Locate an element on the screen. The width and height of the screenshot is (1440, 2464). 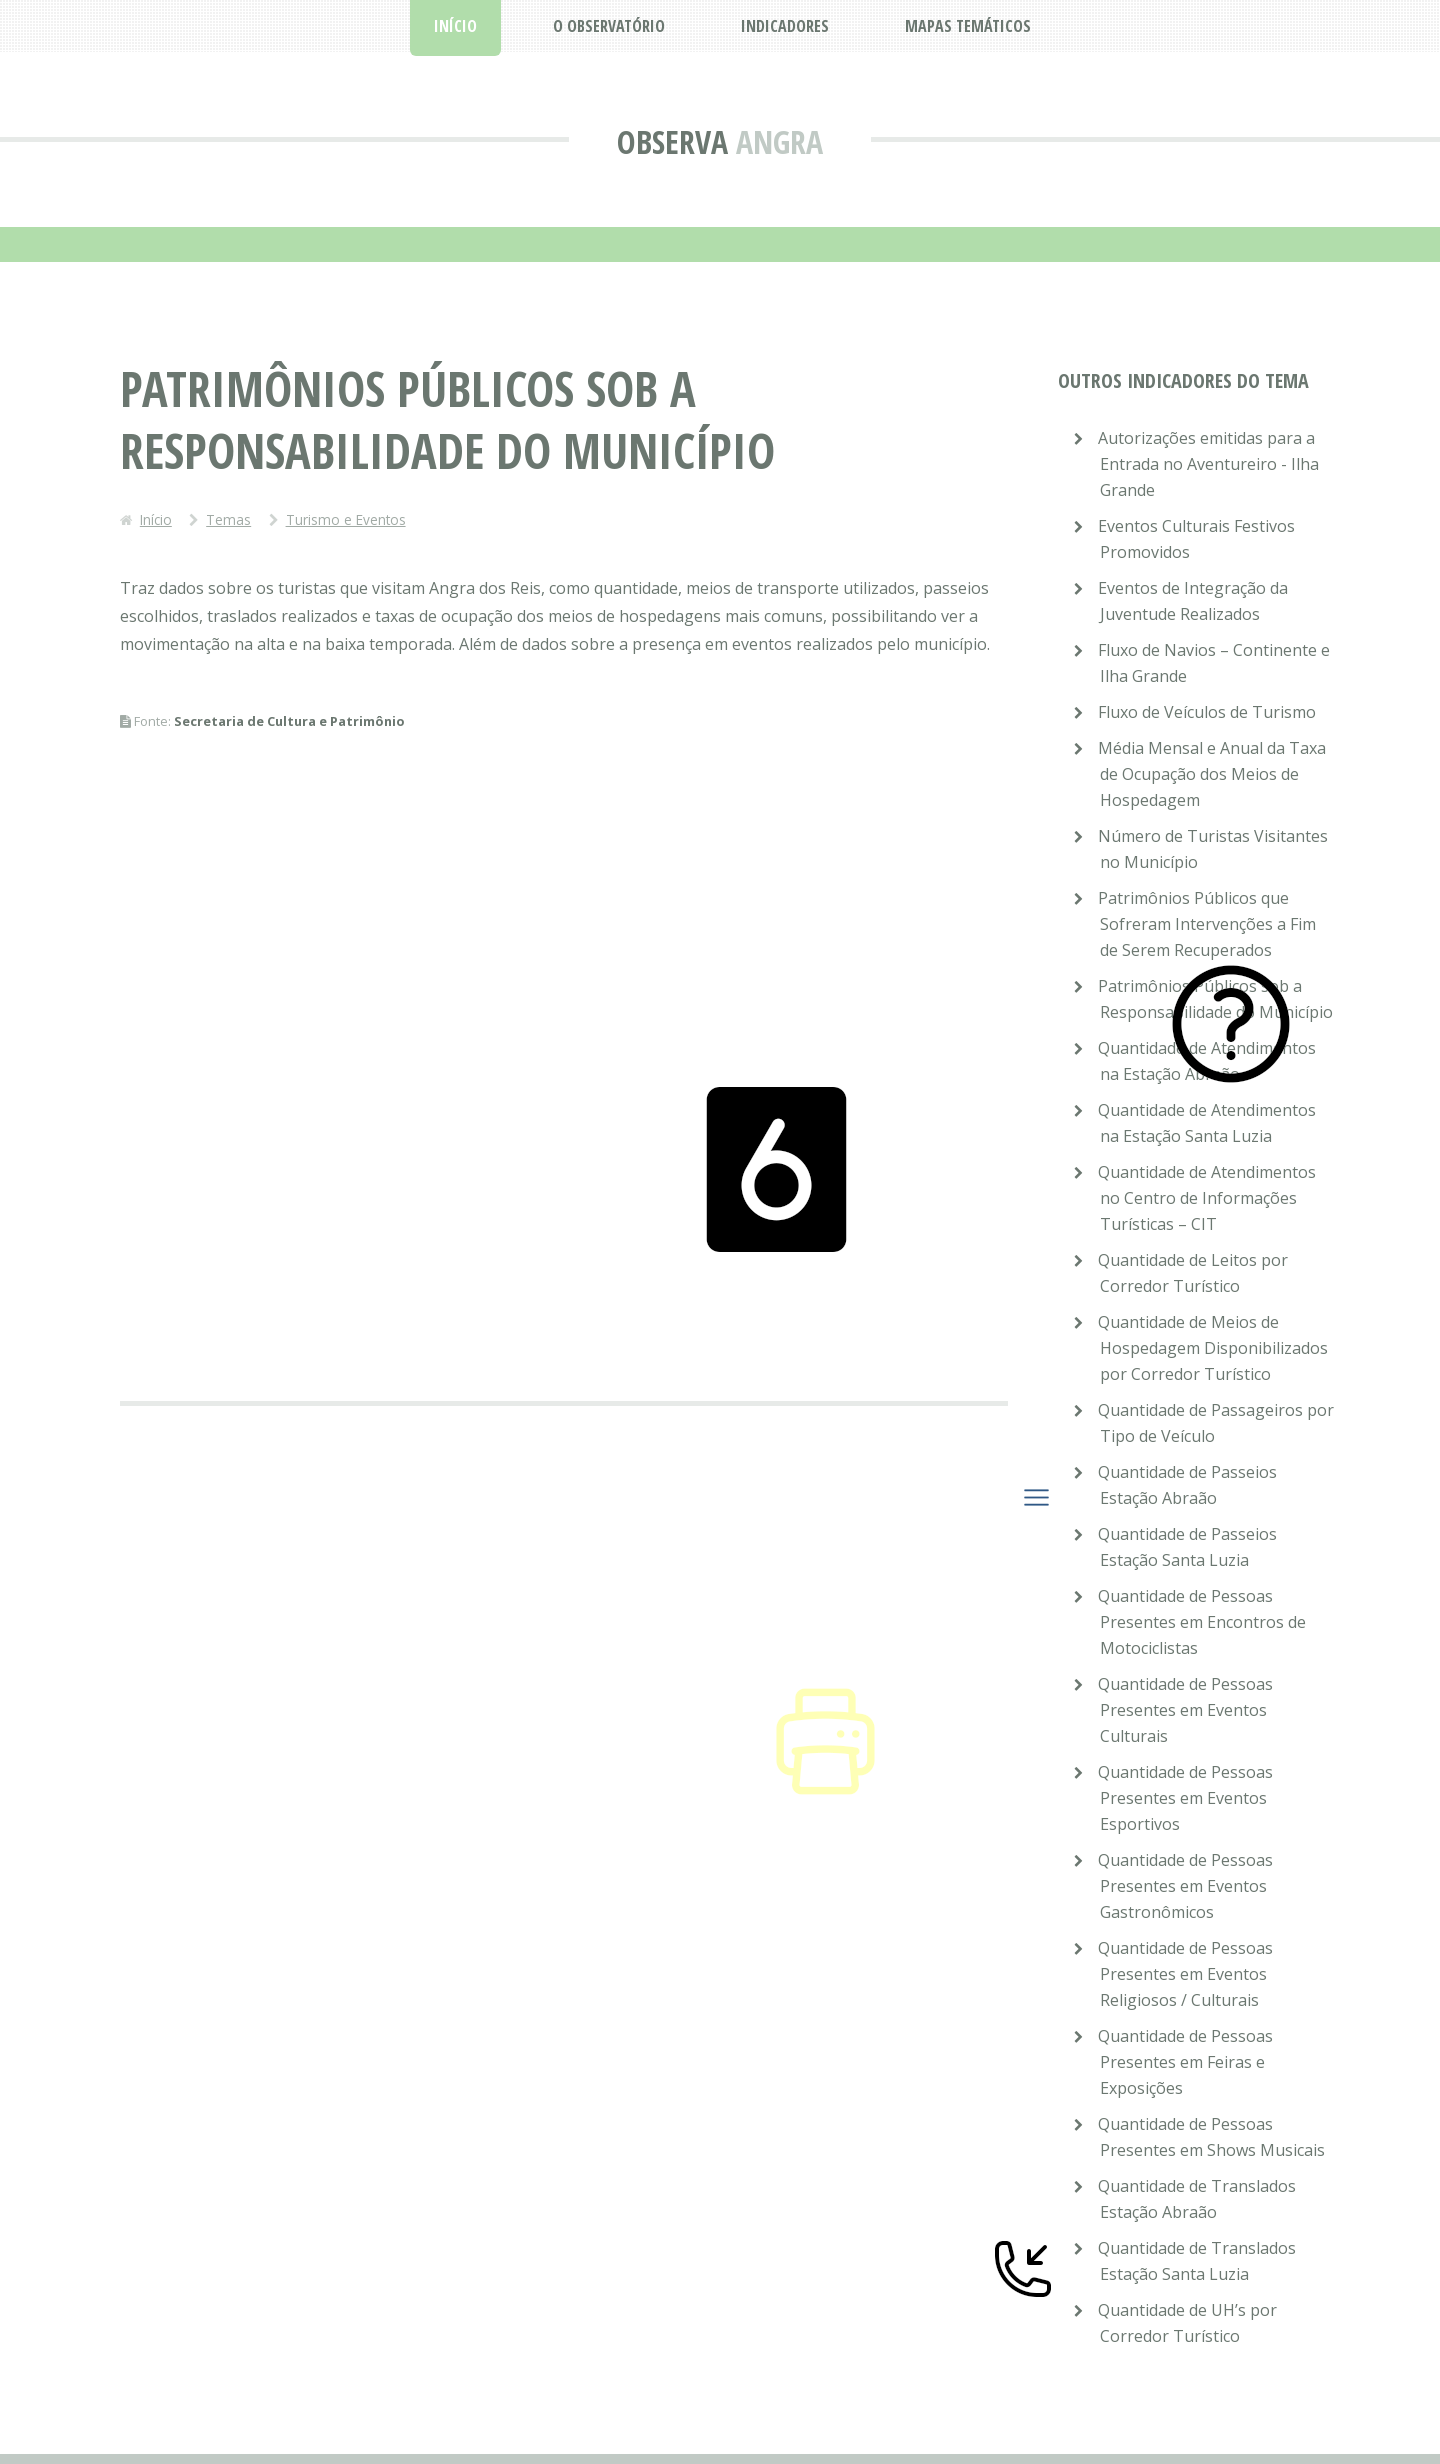
indicates the number six in a sequence or list is located at coordinates (776, 1169).